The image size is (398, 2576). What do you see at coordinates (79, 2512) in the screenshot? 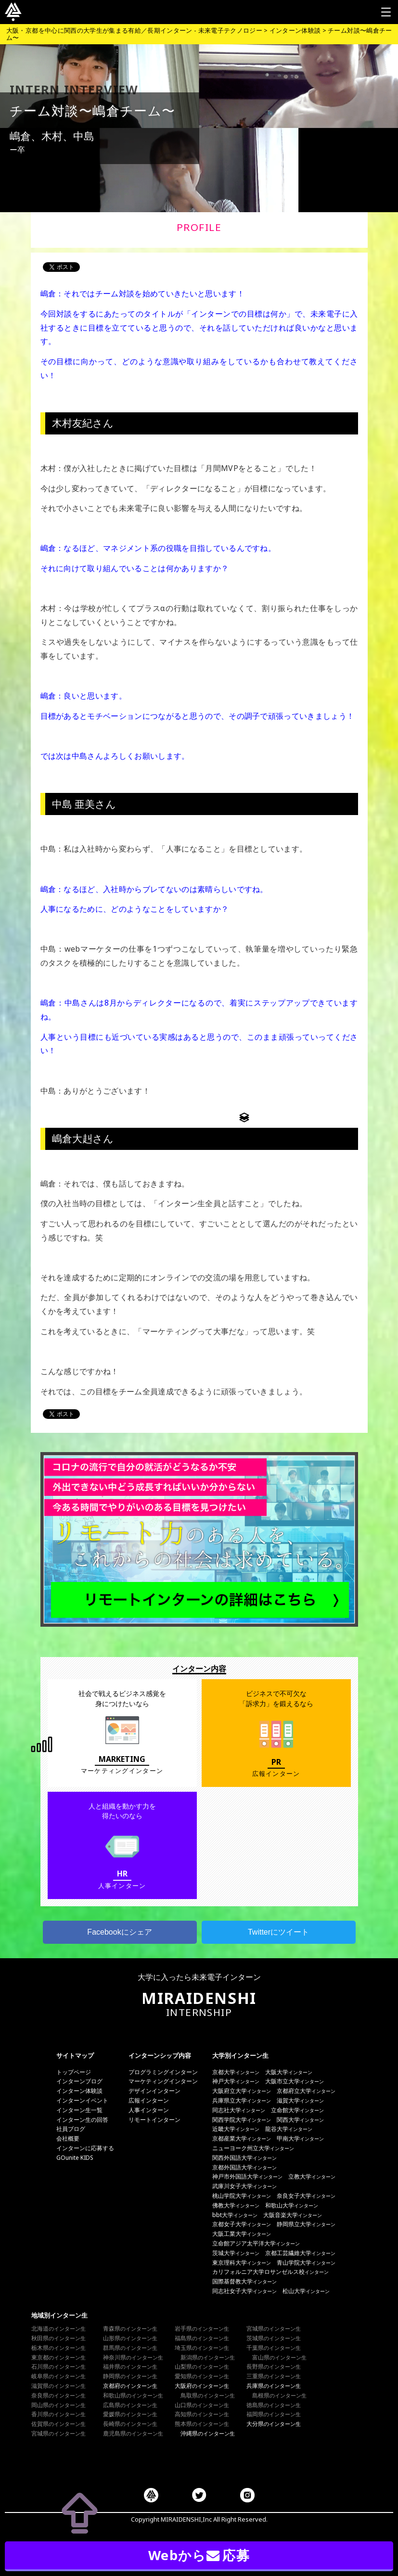
I see `upload a file or document` at bounding box center [79, 2512].